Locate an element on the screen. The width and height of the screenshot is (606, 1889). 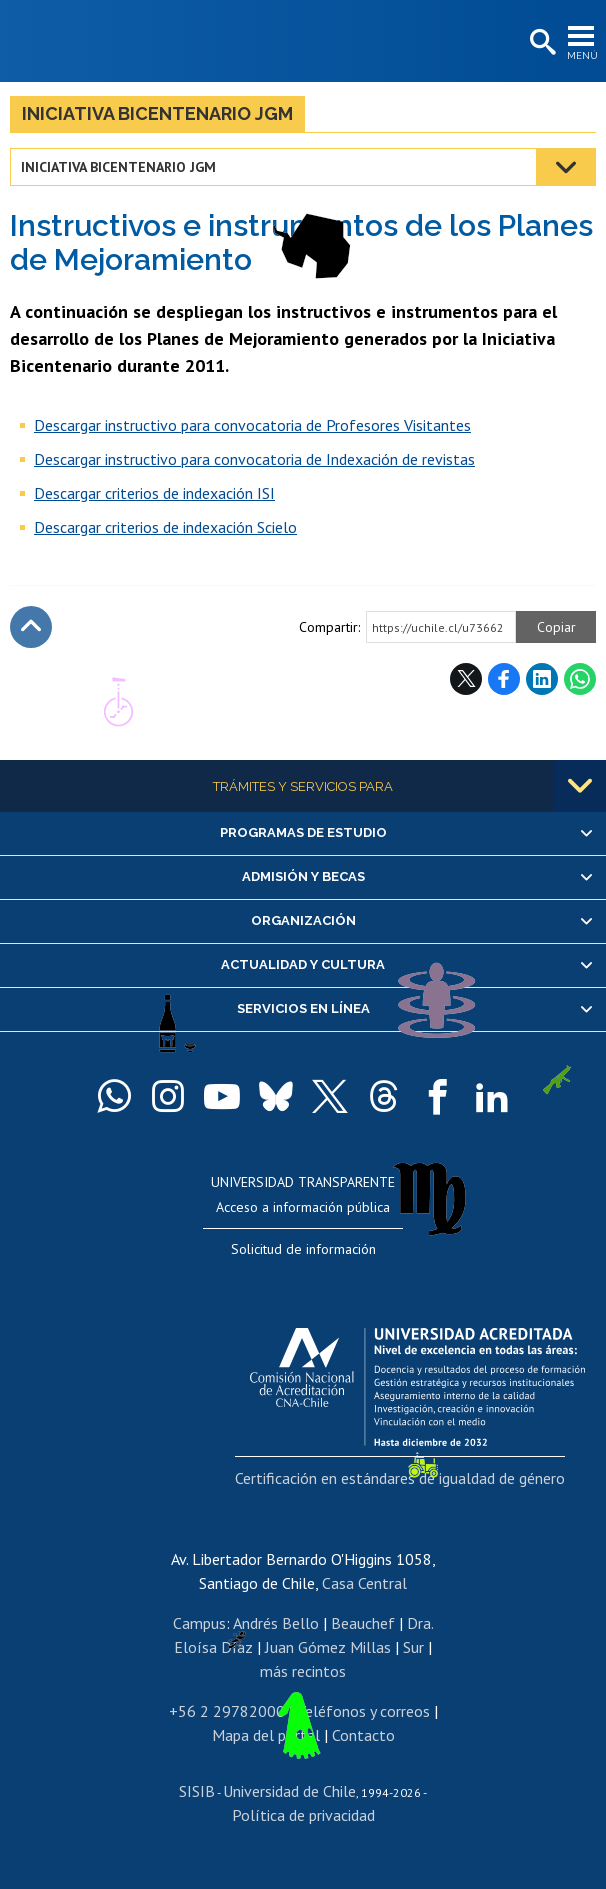
select sake or Japanese beverage option is located at coordinates (177, 1023).